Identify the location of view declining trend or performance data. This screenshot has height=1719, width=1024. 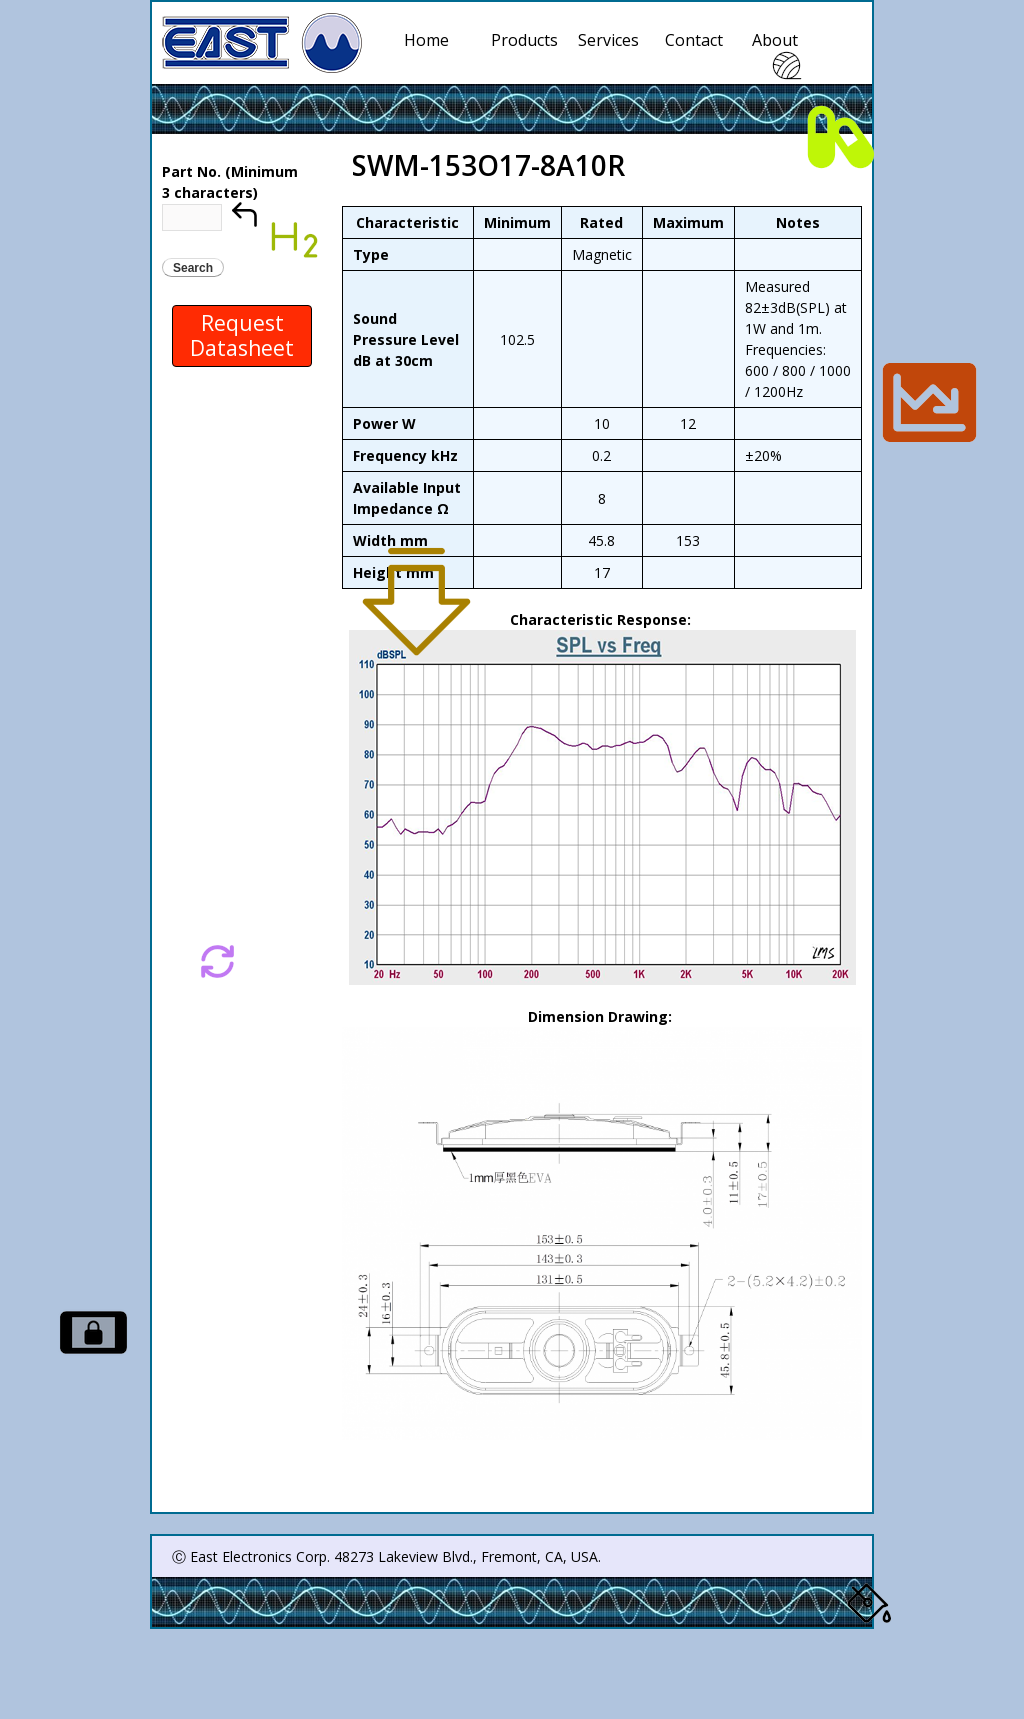
(929, 402).